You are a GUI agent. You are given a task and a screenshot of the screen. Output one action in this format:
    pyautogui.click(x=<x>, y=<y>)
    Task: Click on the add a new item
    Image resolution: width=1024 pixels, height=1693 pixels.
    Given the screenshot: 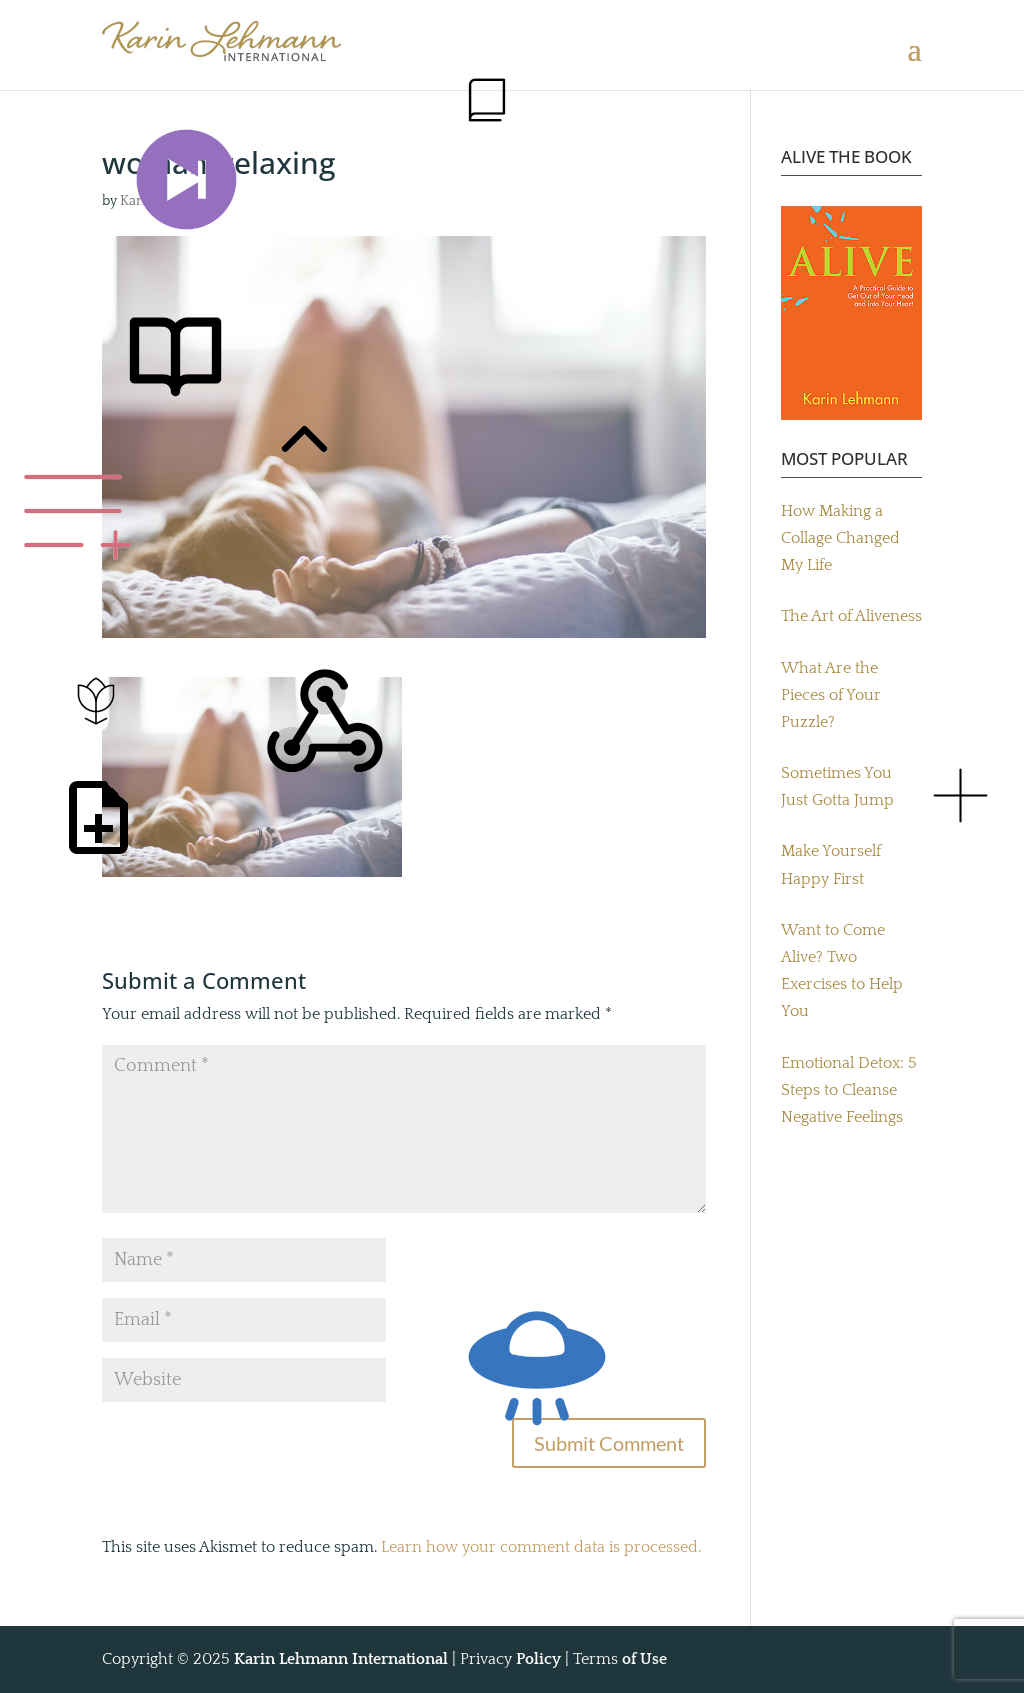 What is the action you would take?
    pyautogui.click(x=960, y=795)
    